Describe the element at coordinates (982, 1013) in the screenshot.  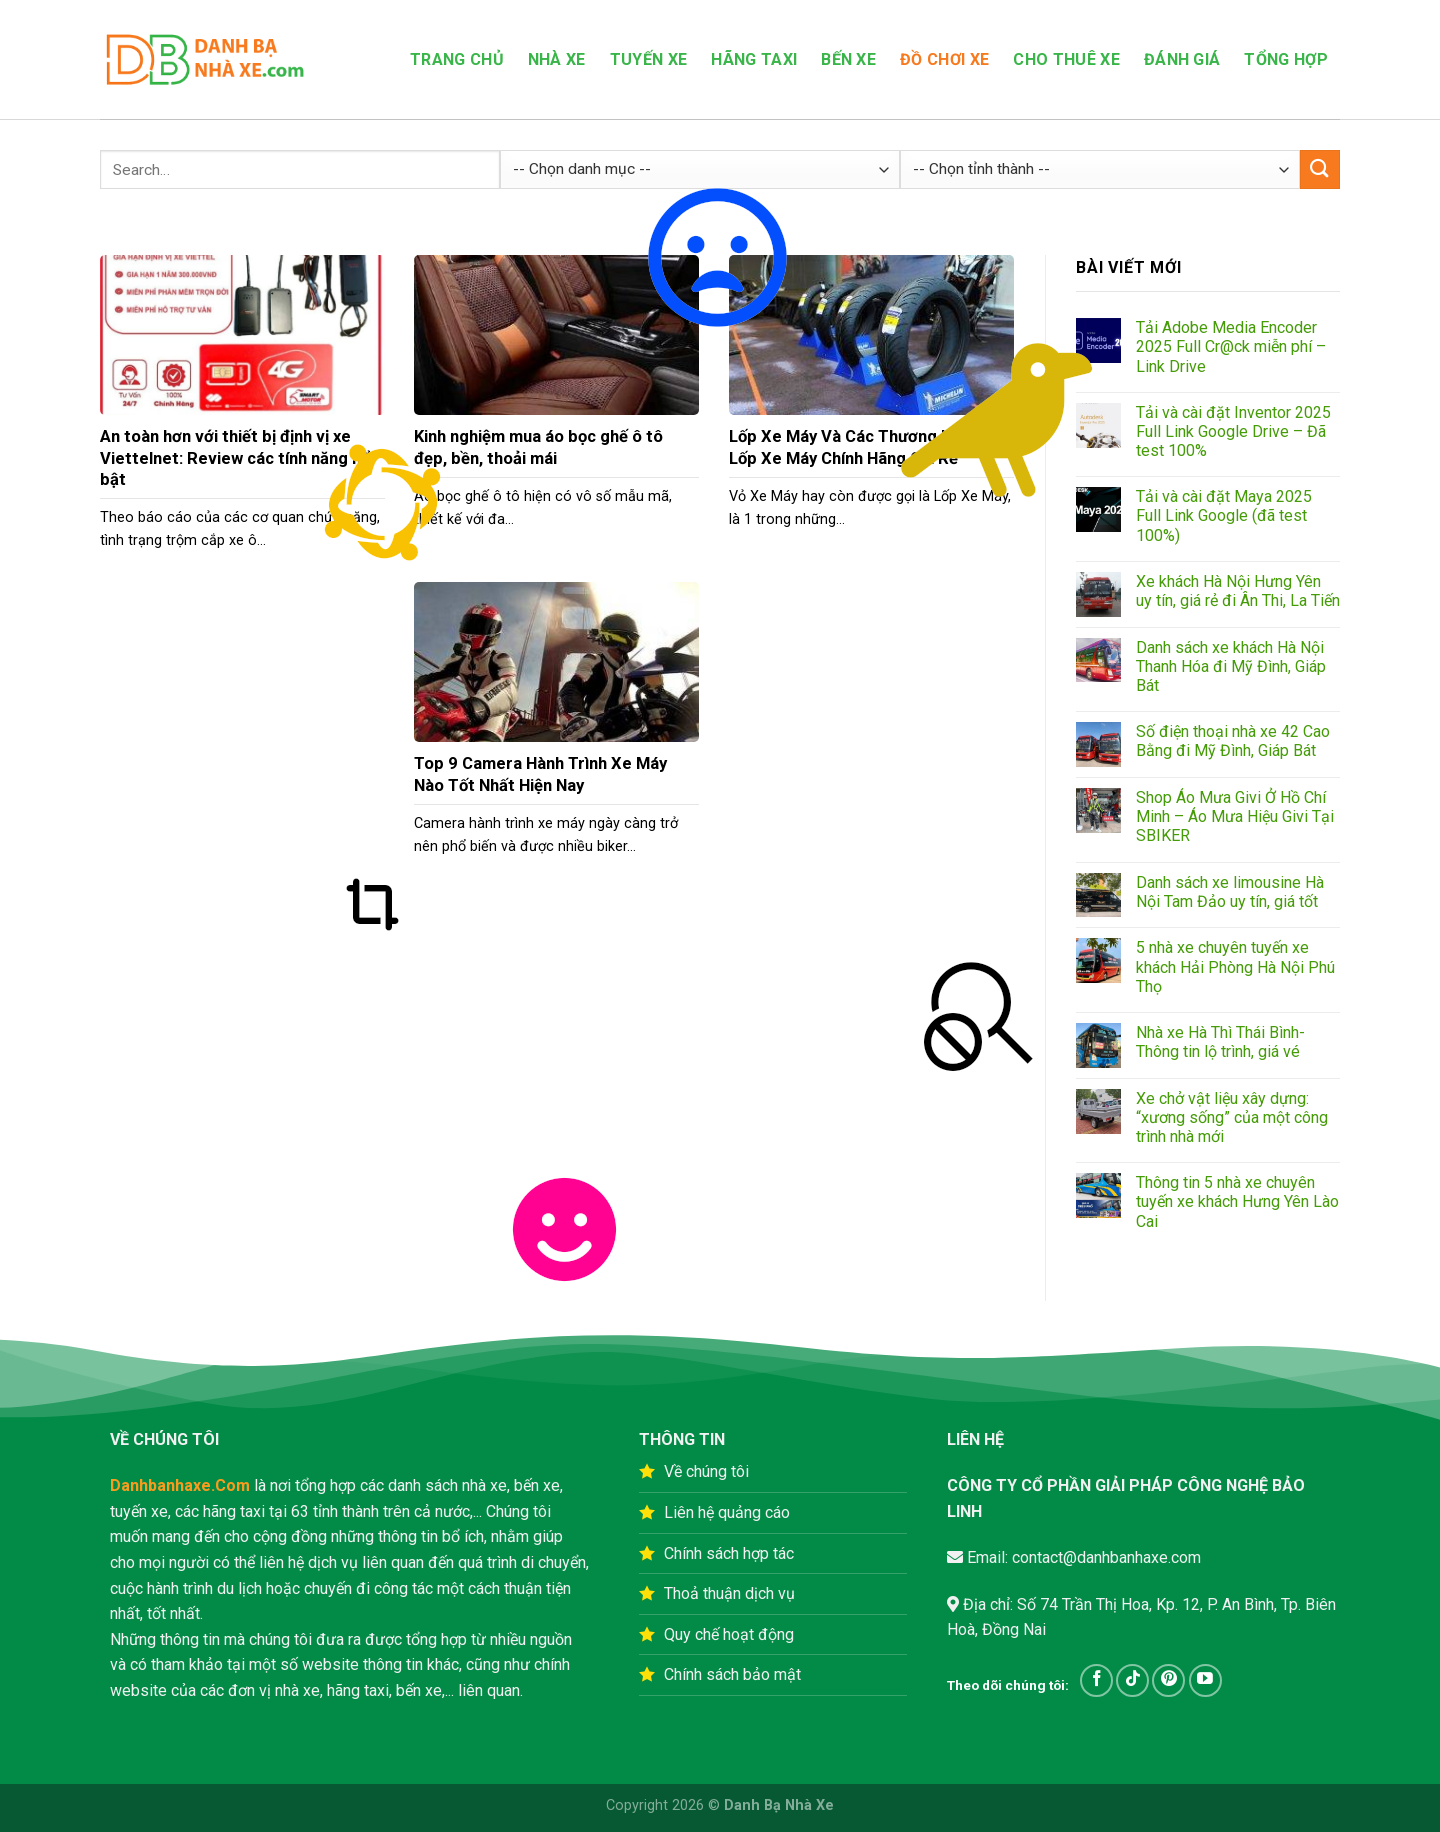
I see `stop or cancel the current search` at that location.